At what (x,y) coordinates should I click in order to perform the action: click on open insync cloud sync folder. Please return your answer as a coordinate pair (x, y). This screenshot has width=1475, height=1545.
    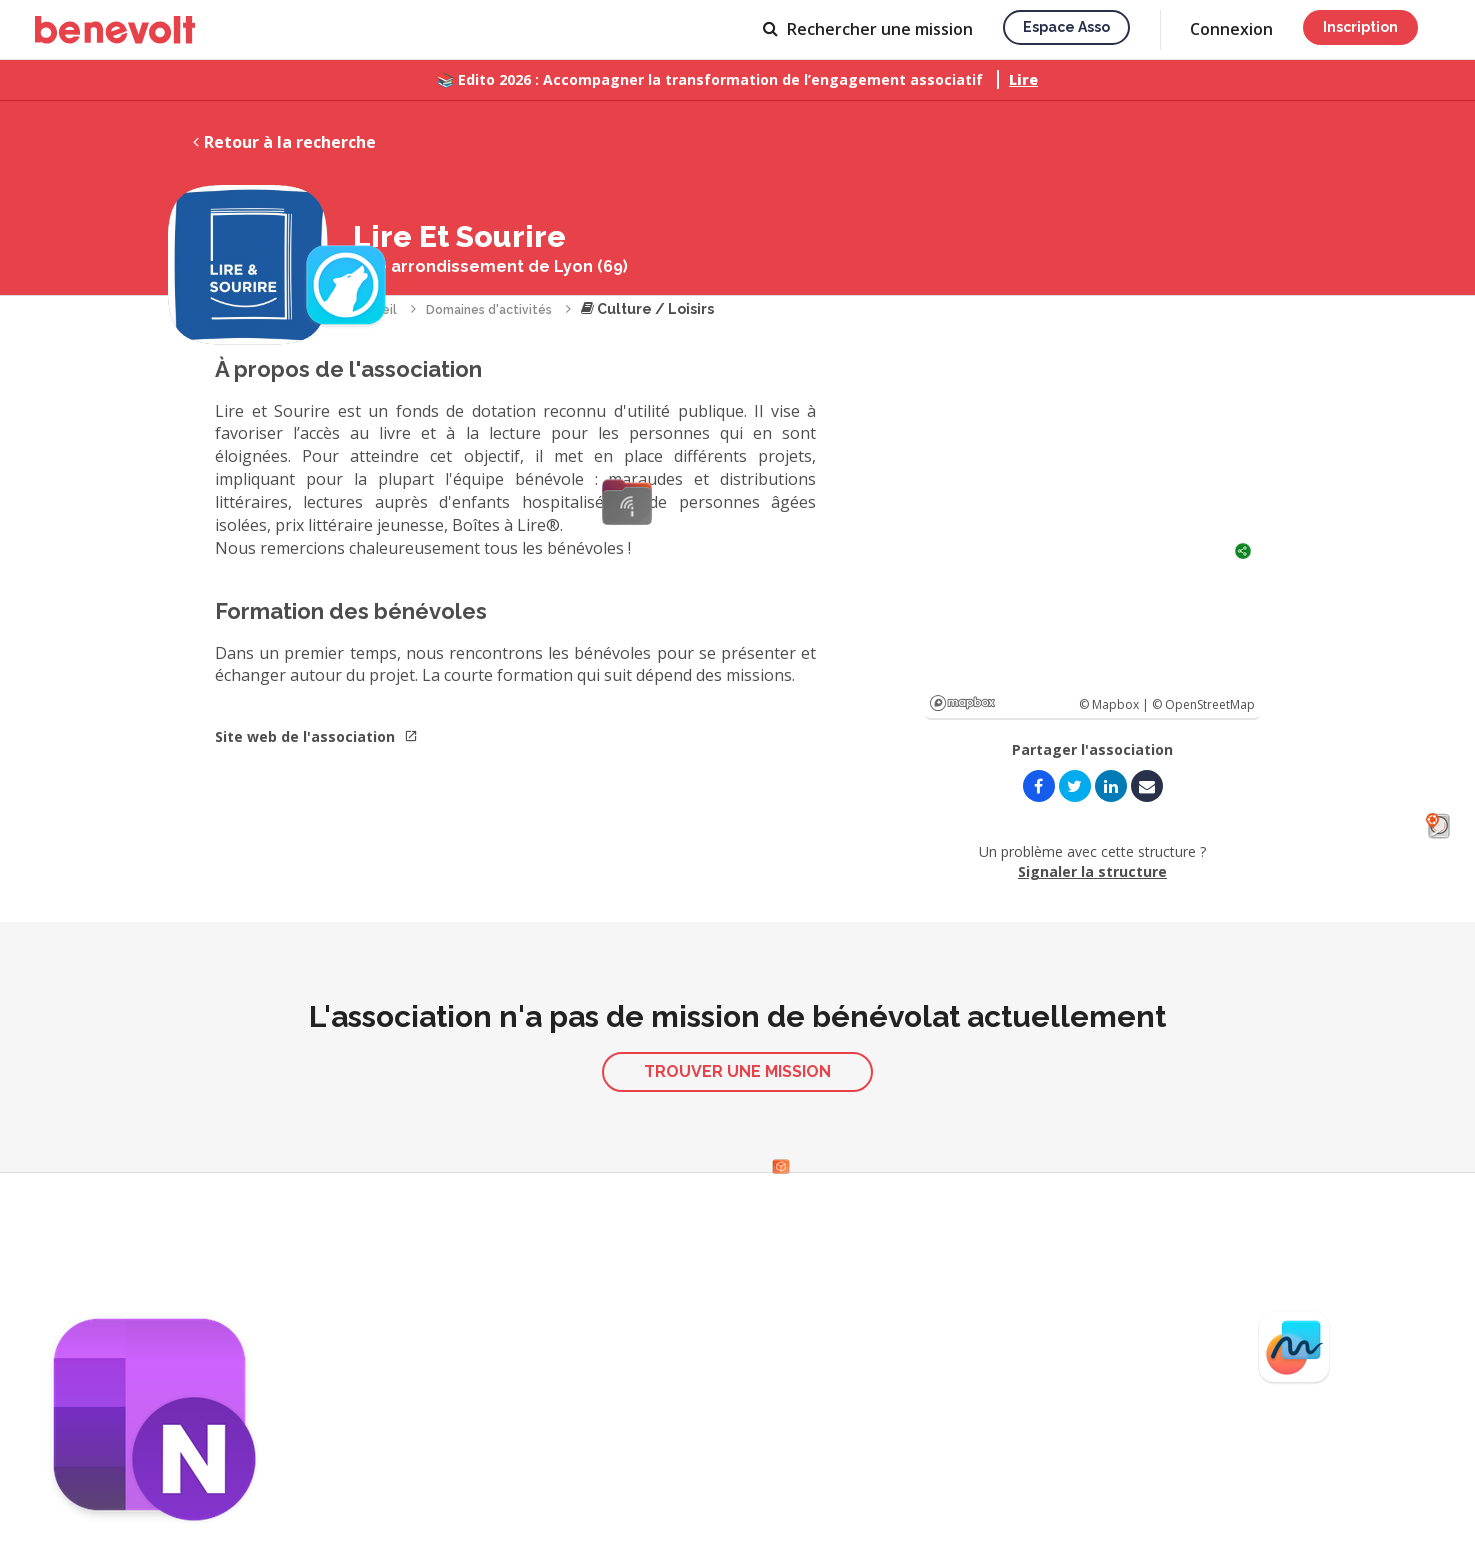
    Looking at the image, I should click on (627, 502).